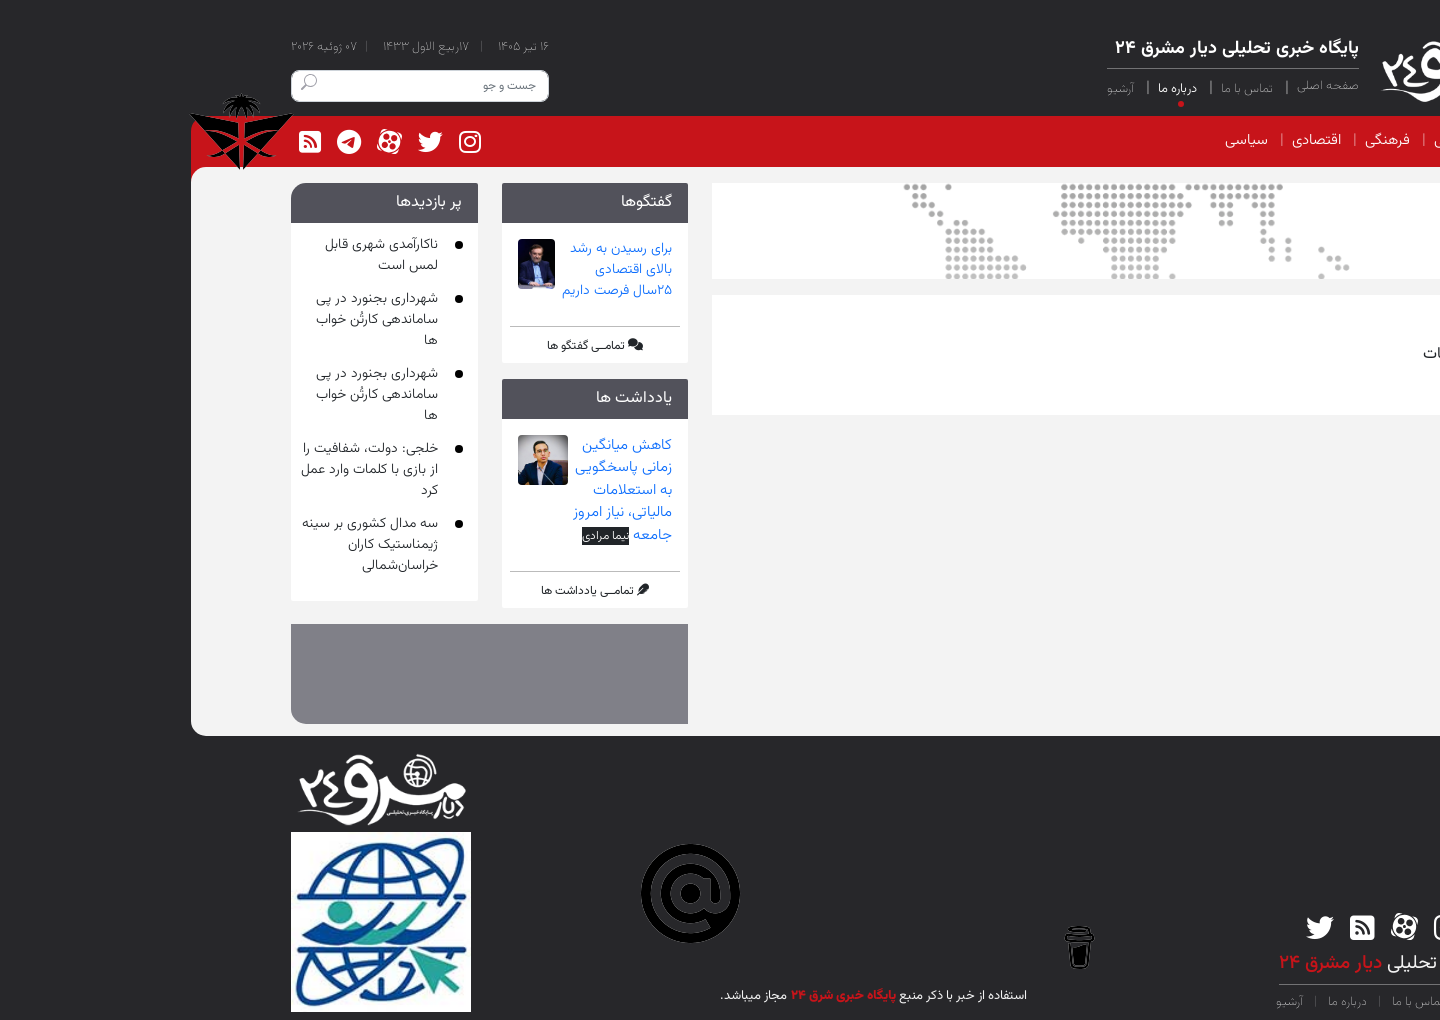 The width and height of the screenshot is (1440, 1020). What do you see at coordinates (241, 131) in the screenshot?
I see `navigate to Saudia Airlines website or app` at bounding box center [241, 131].